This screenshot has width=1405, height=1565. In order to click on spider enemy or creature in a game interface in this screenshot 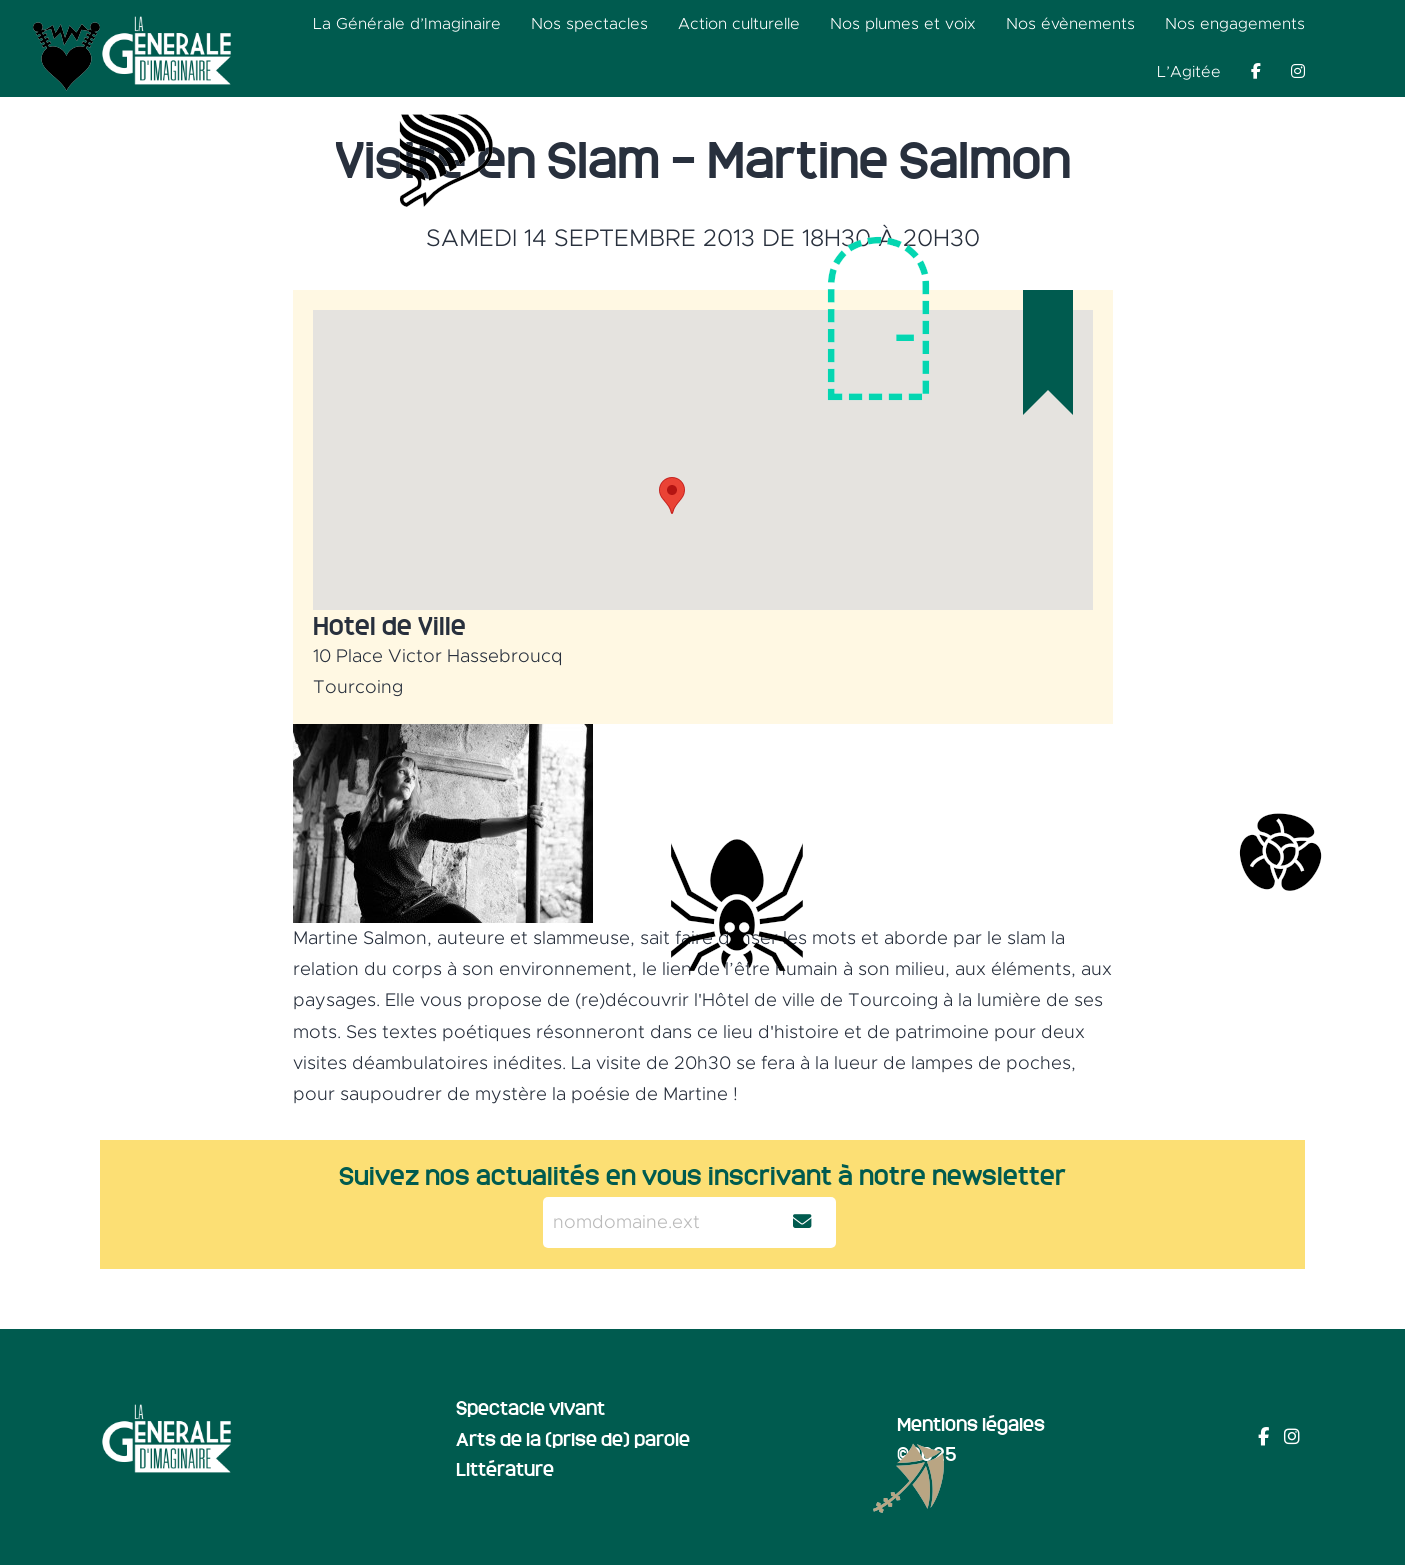, I will do `click(737, 905)`.